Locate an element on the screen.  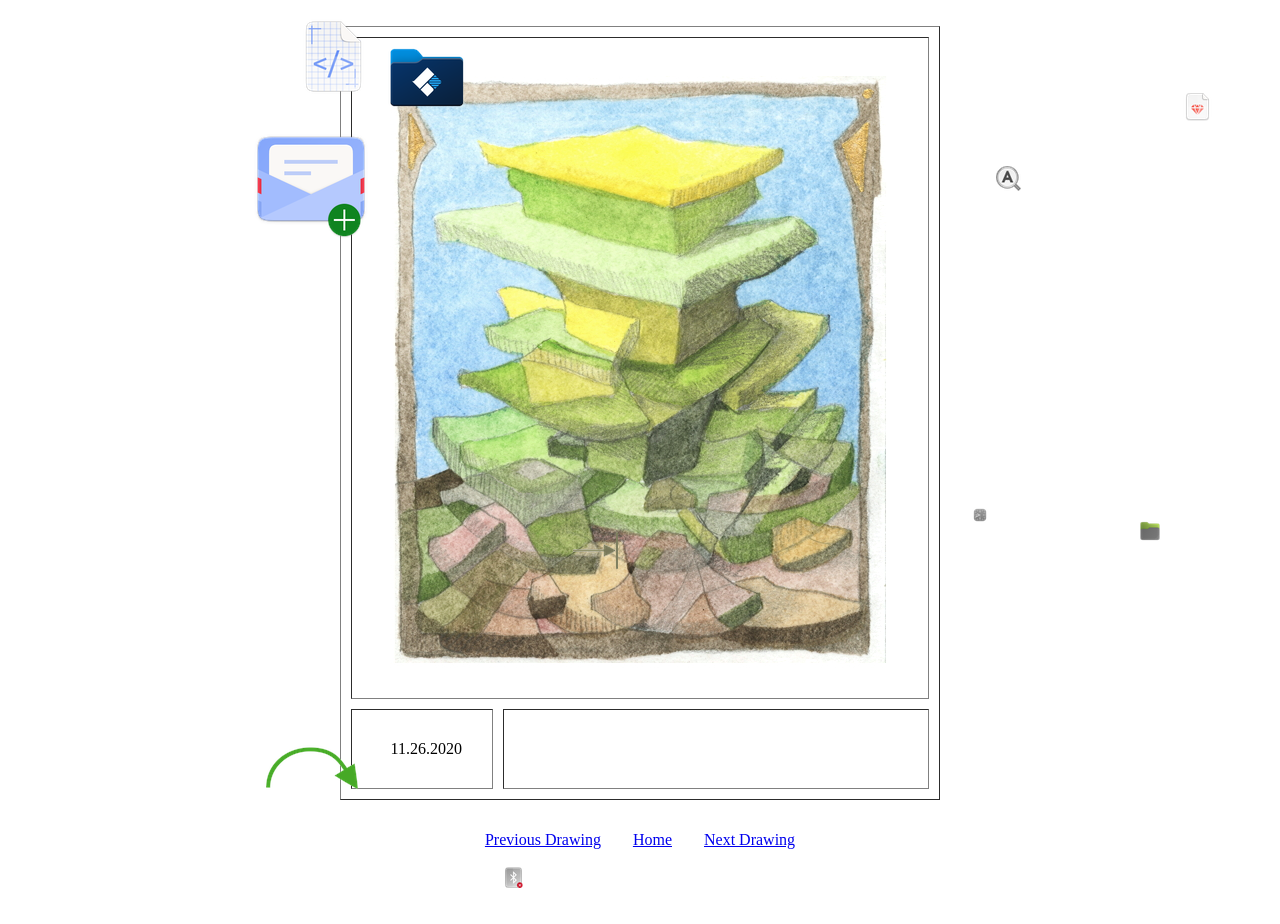
compose a new email is located at coordinates (311, 179).